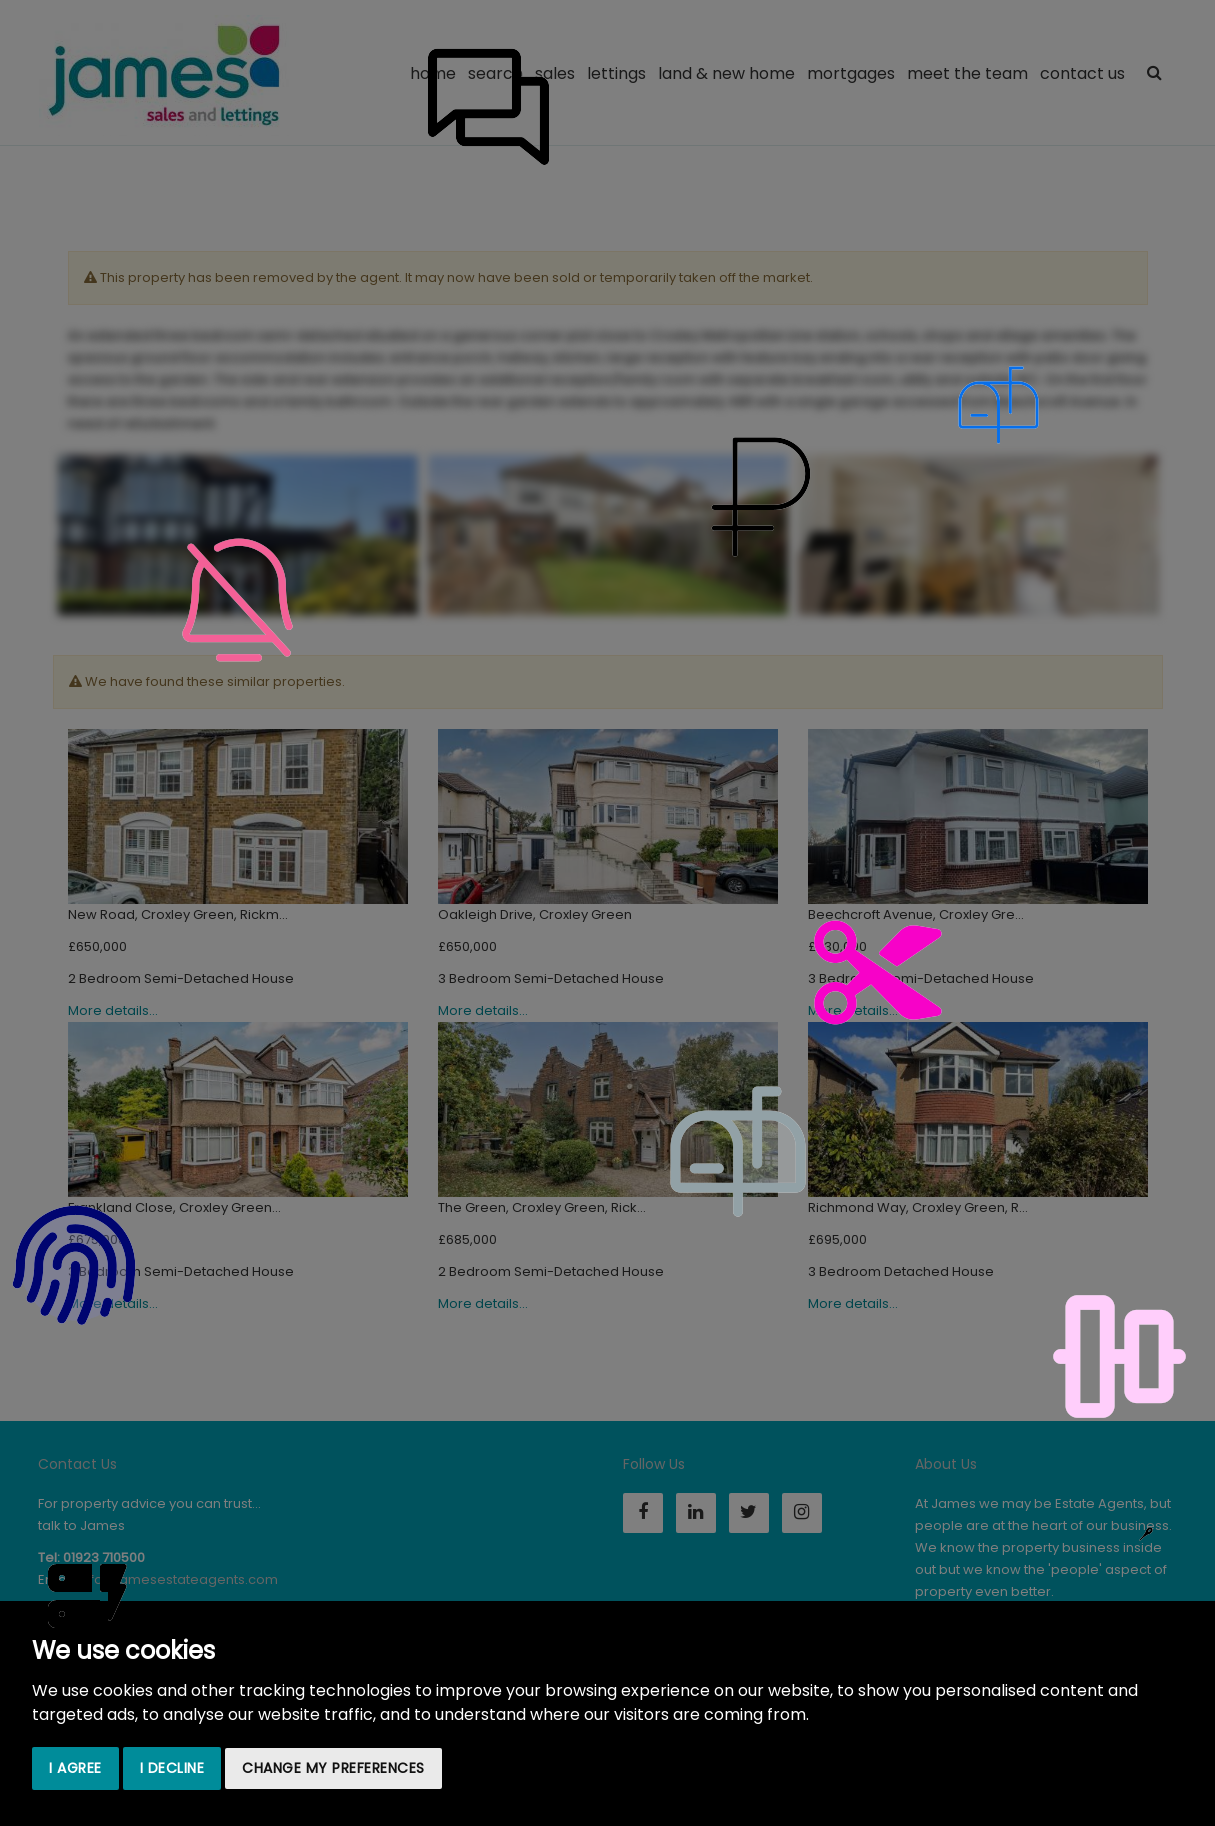  Describe the element at coordinates (88, 1596) in the screenshot. I see `access dynamic or auto-generated forms` at that location.